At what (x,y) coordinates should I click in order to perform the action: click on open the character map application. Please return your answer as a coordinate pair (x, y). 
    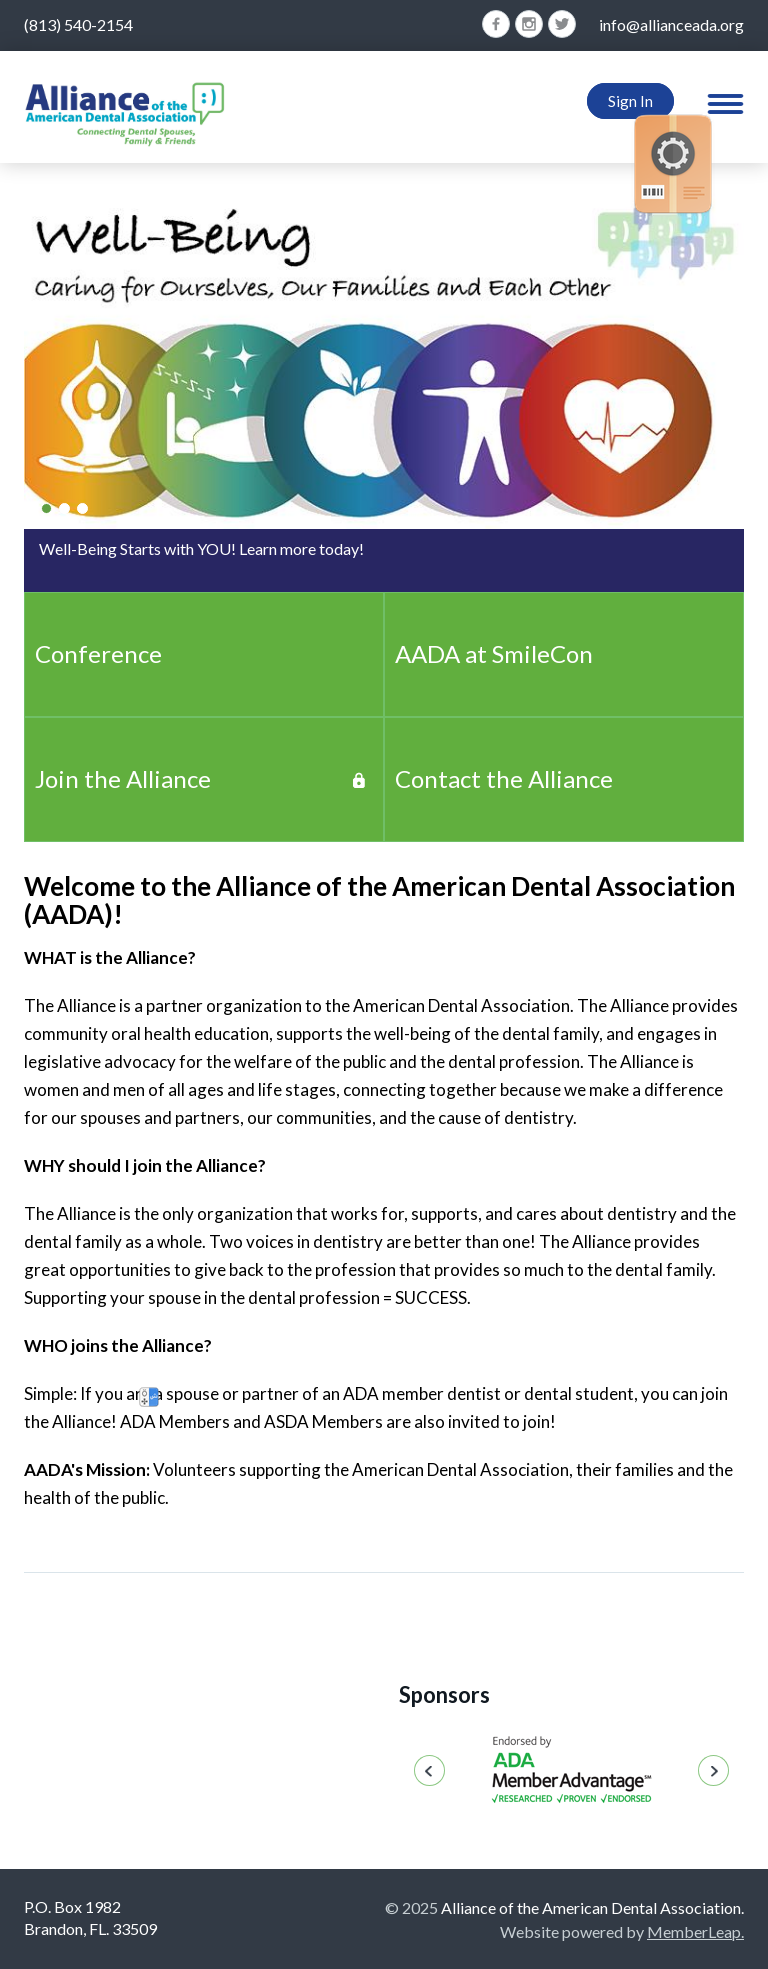
    Looking at the image, I should click on (149, 1397).